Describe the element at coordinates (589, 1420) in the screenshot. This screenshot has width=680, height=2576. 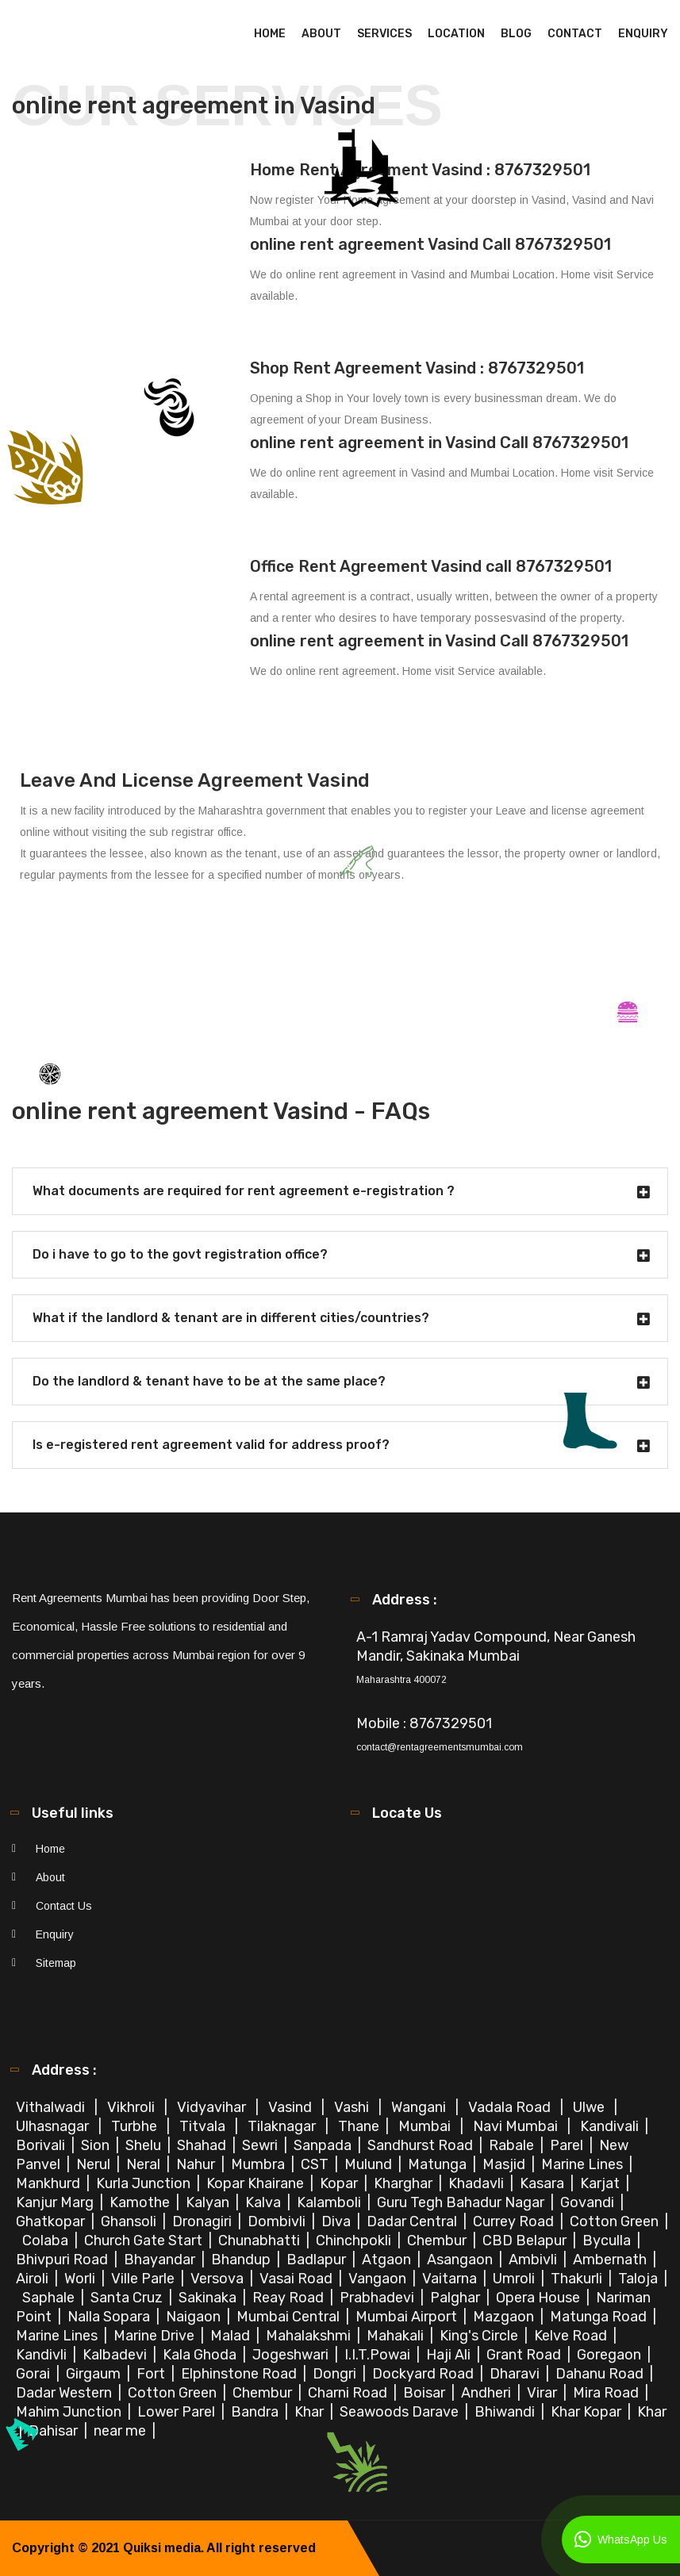
I see `indicates barefoot or no footwear required` at that location.